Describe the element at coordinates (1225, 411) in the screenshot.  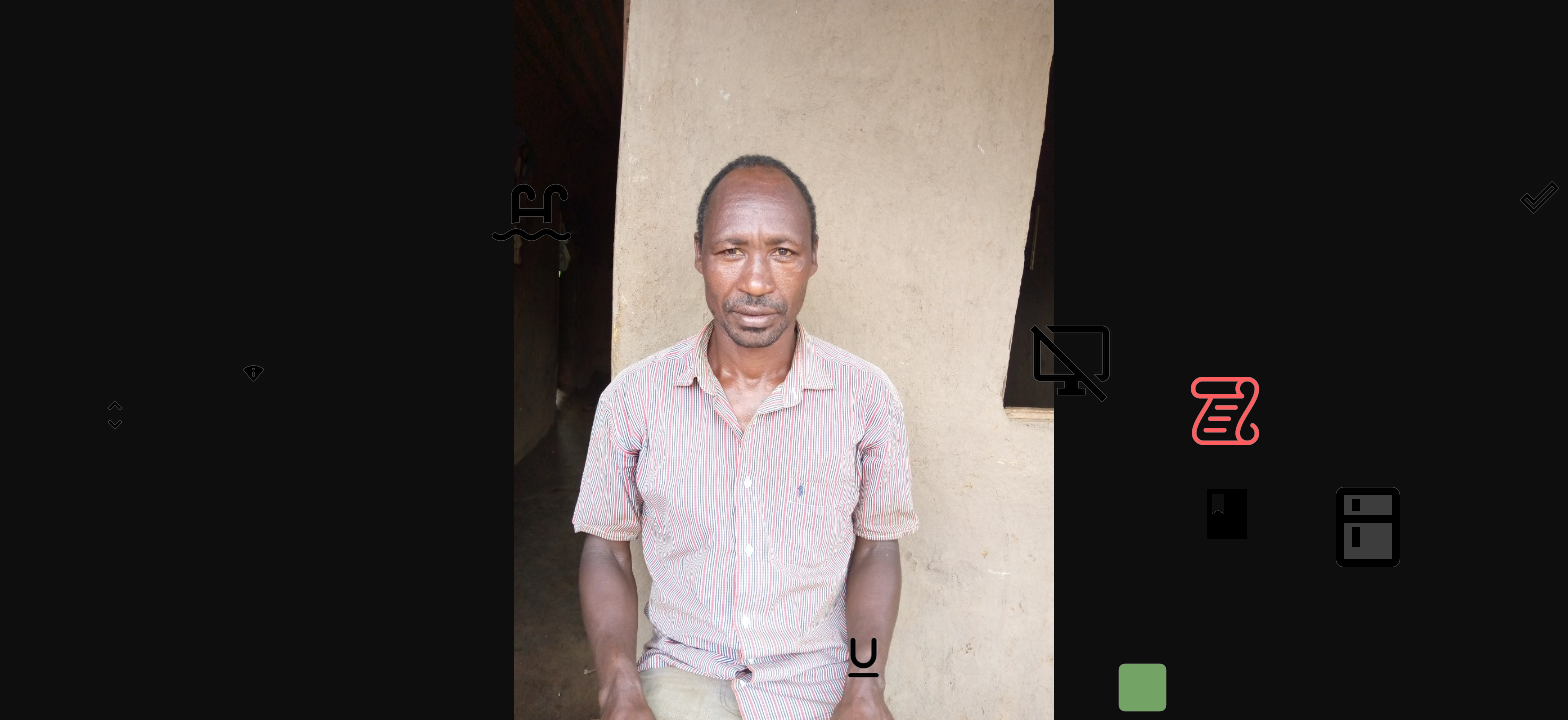
I see `view activity log or history` at that location.